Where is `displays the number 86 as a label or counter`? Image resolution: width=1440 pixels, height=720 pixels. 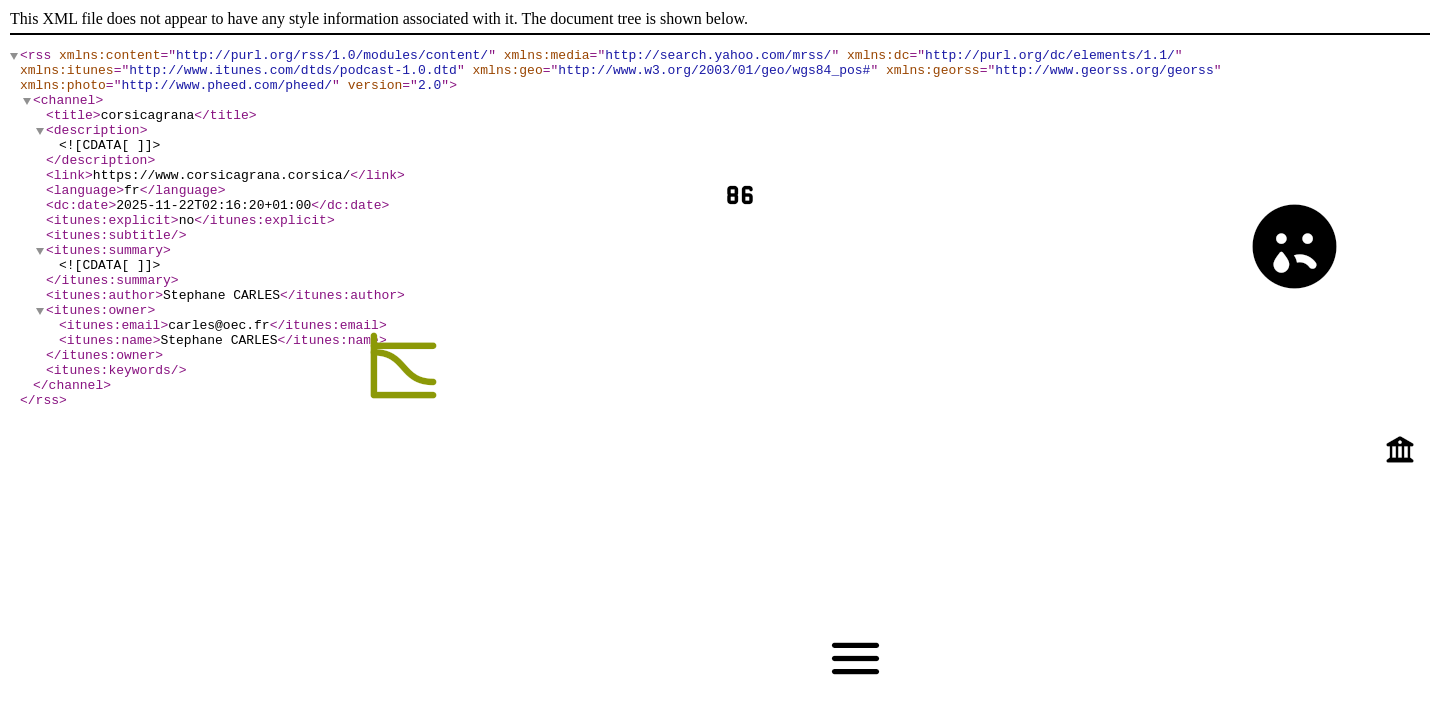 displays the number 86 as a label or counter is located at coordinates (740, 195).